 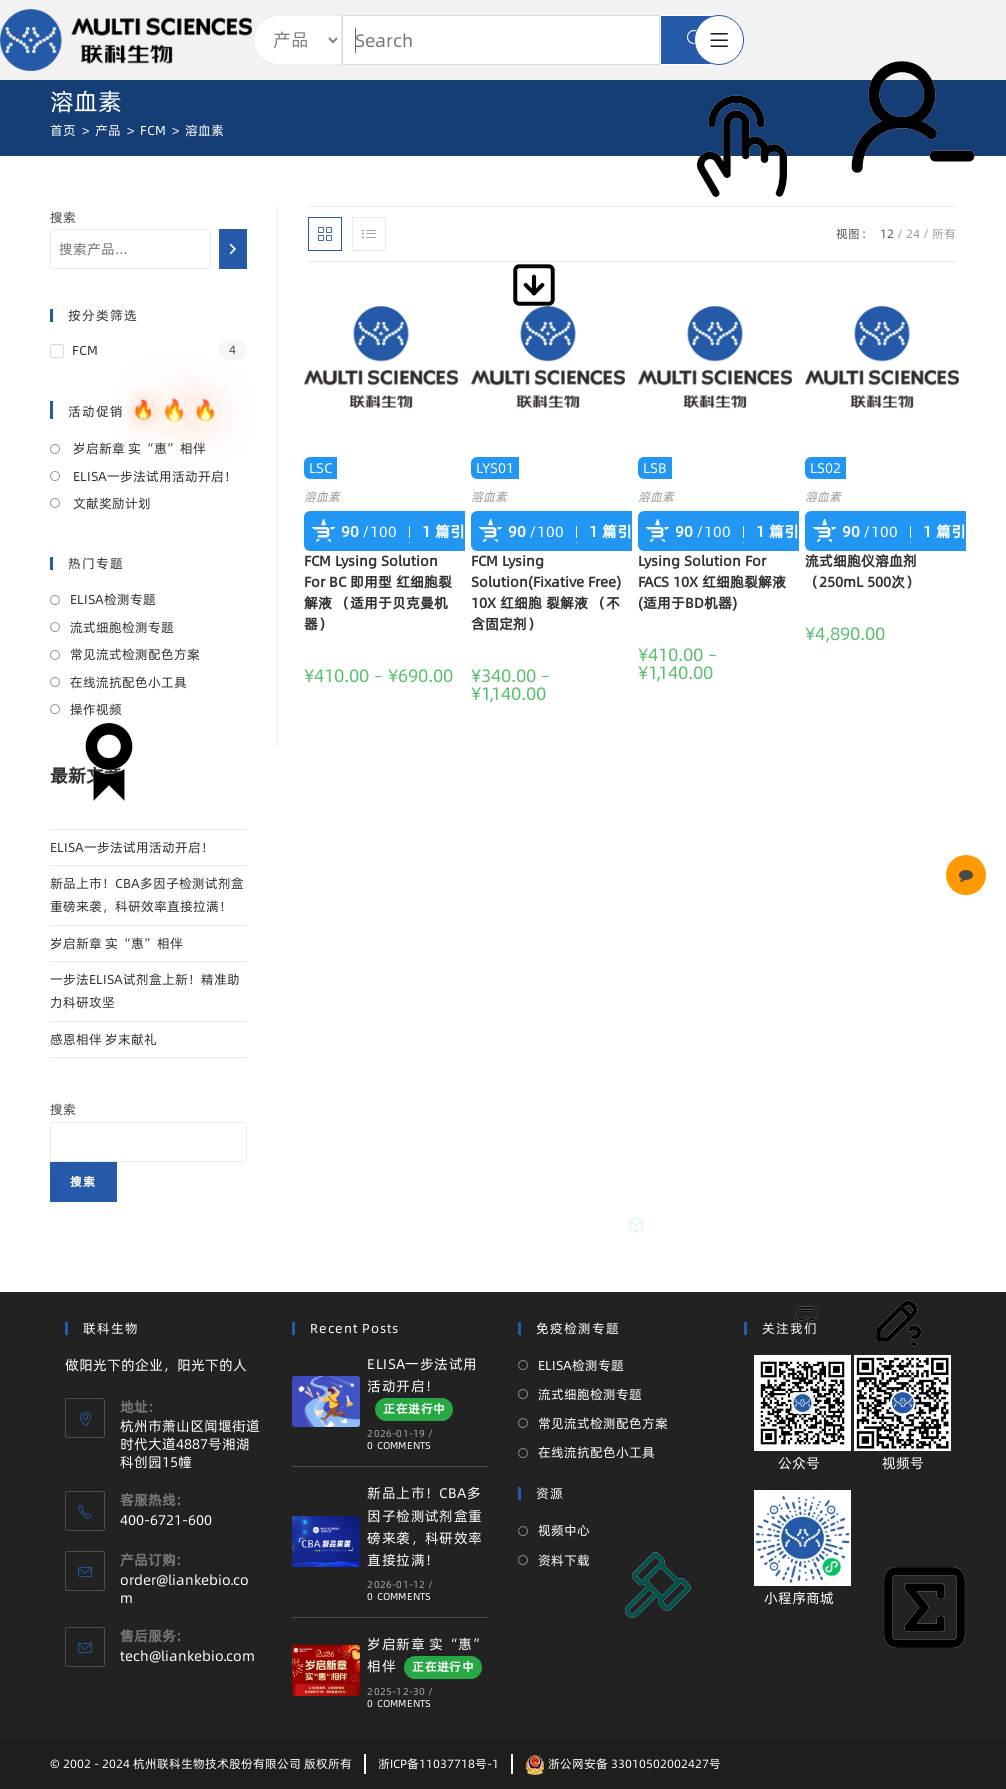 I want to click on access summation or mathematical functions, so click(x=924, y=1607).